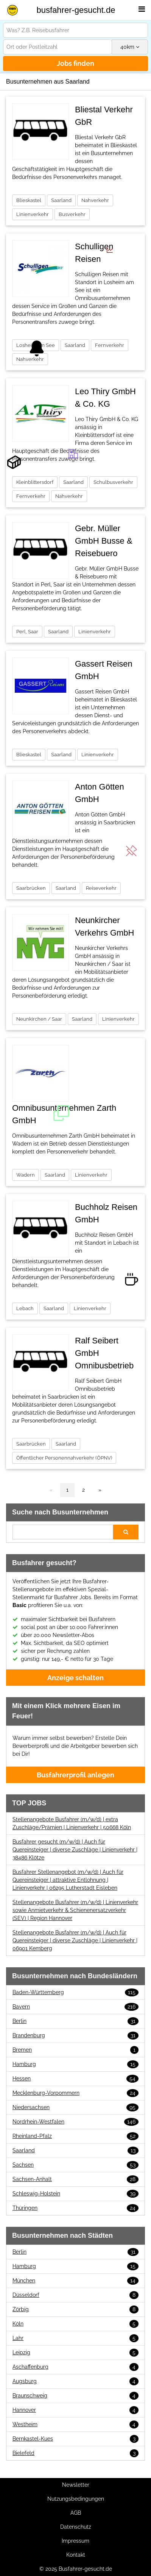  Describe the element at coordinates (14, 462) in the screenshot. I see `view container or package details` at that location.